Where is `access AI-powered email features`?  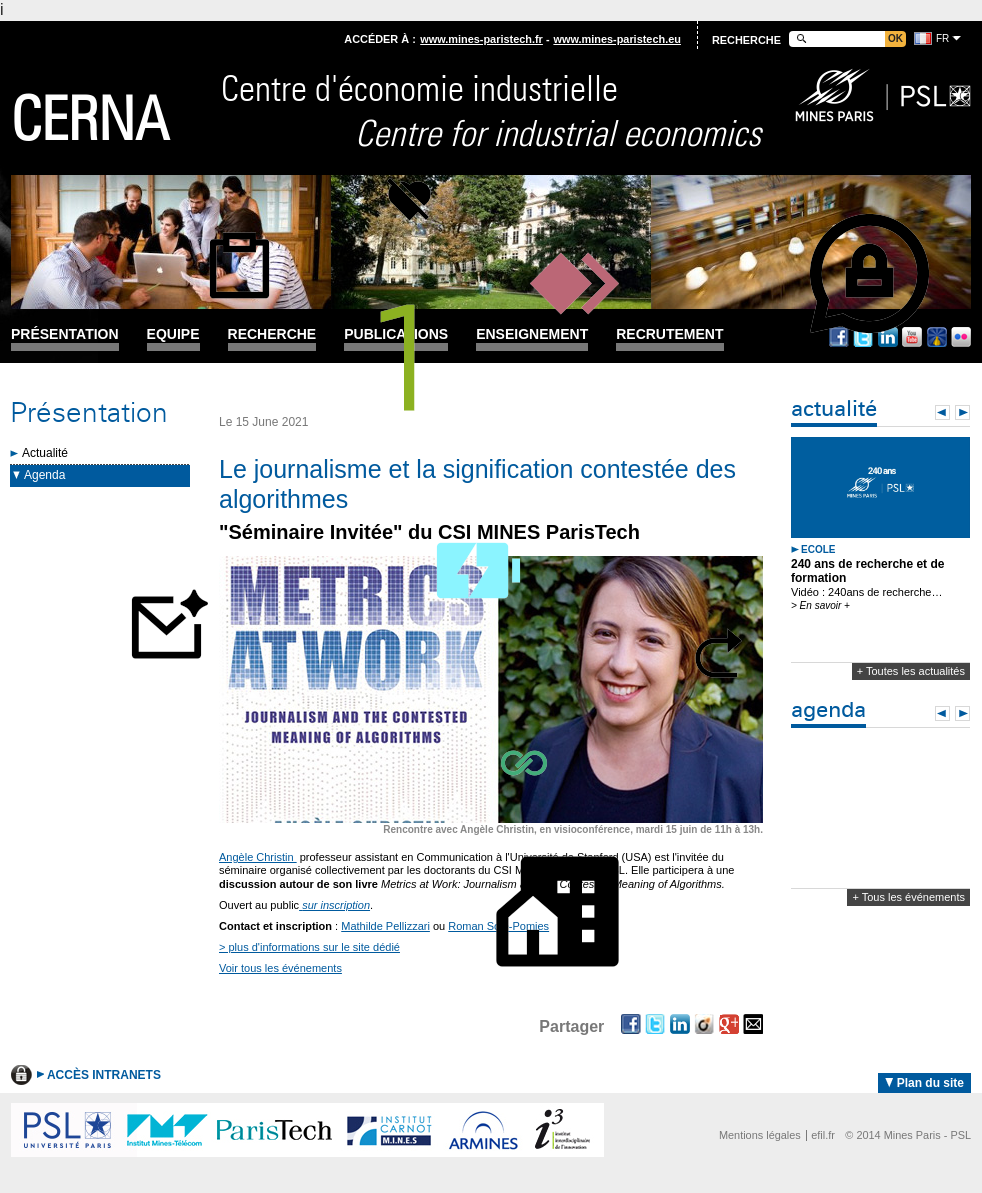
access AI-powered email features is located at coordinates (166, 627).